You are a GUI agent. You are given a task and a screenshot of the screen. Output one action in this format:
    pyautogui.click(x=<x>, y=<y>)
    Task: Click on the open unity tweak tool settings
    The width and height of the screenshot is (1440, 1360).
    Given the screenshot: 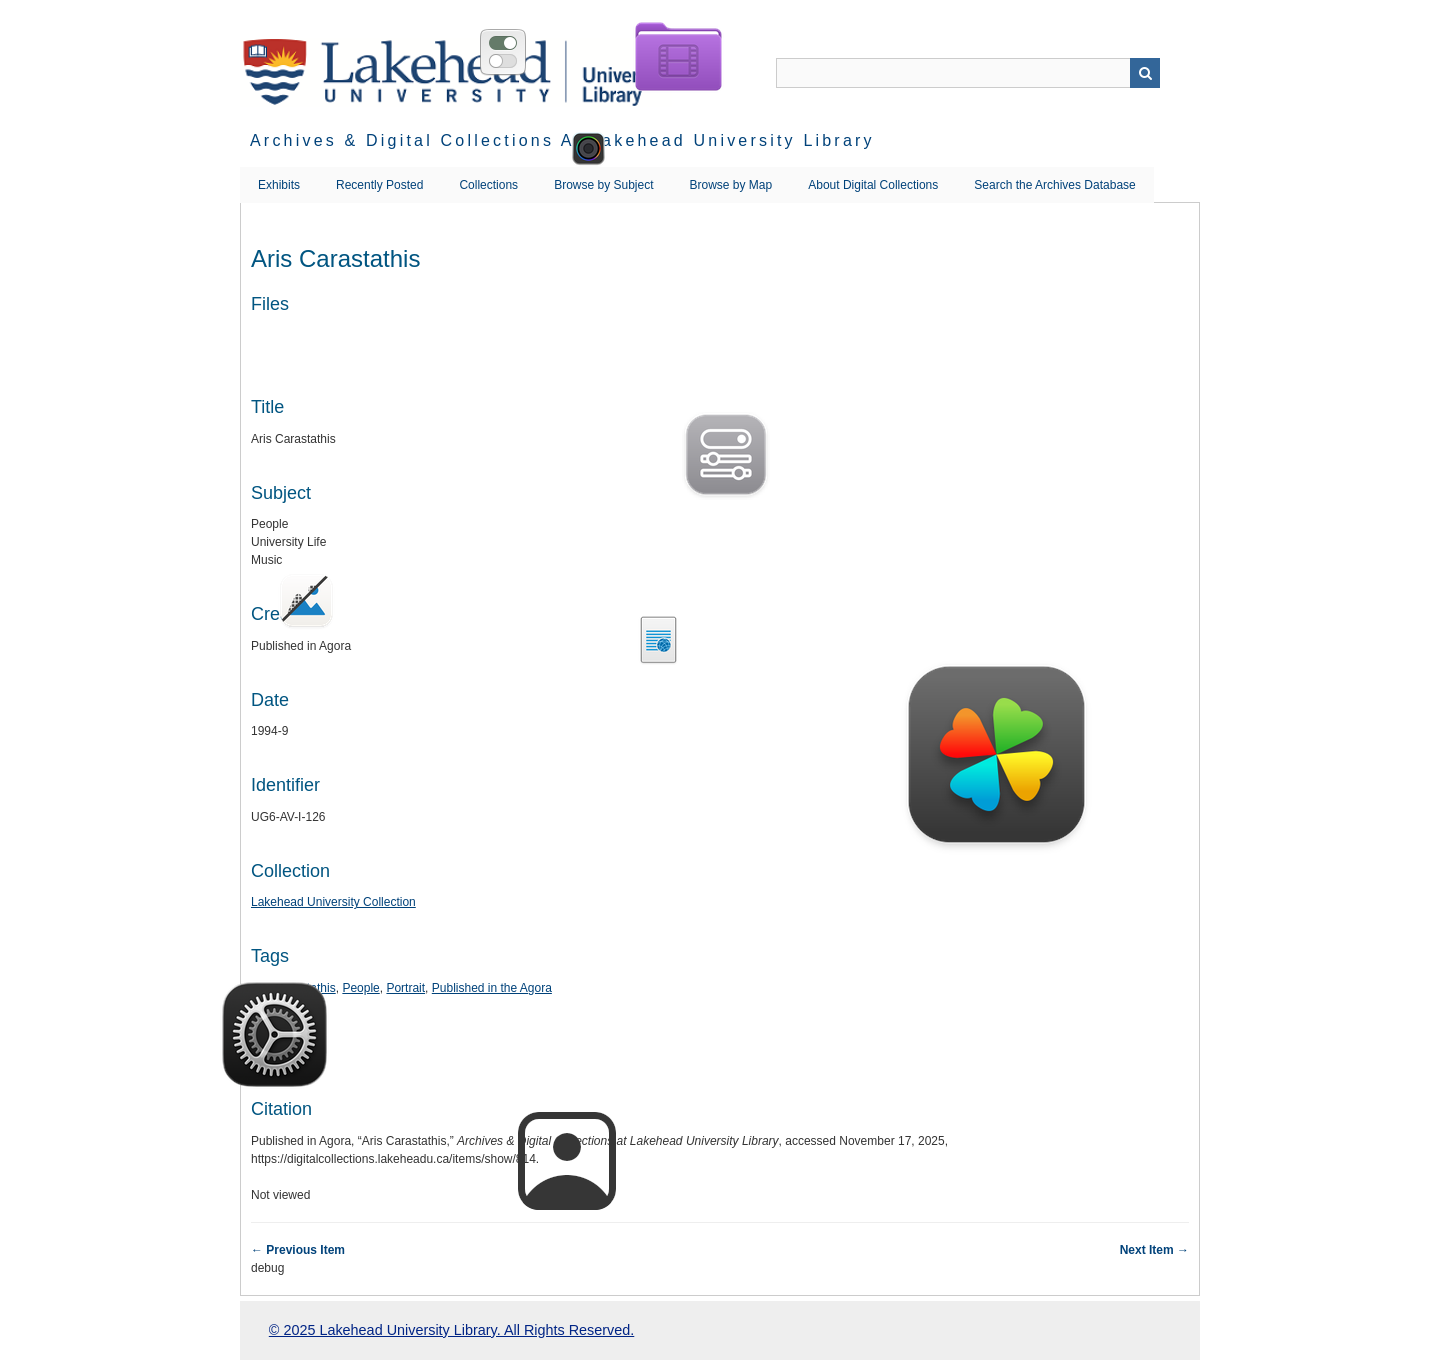 What is the action you would take?
    pyautogui.click(x=503, y=52)
    